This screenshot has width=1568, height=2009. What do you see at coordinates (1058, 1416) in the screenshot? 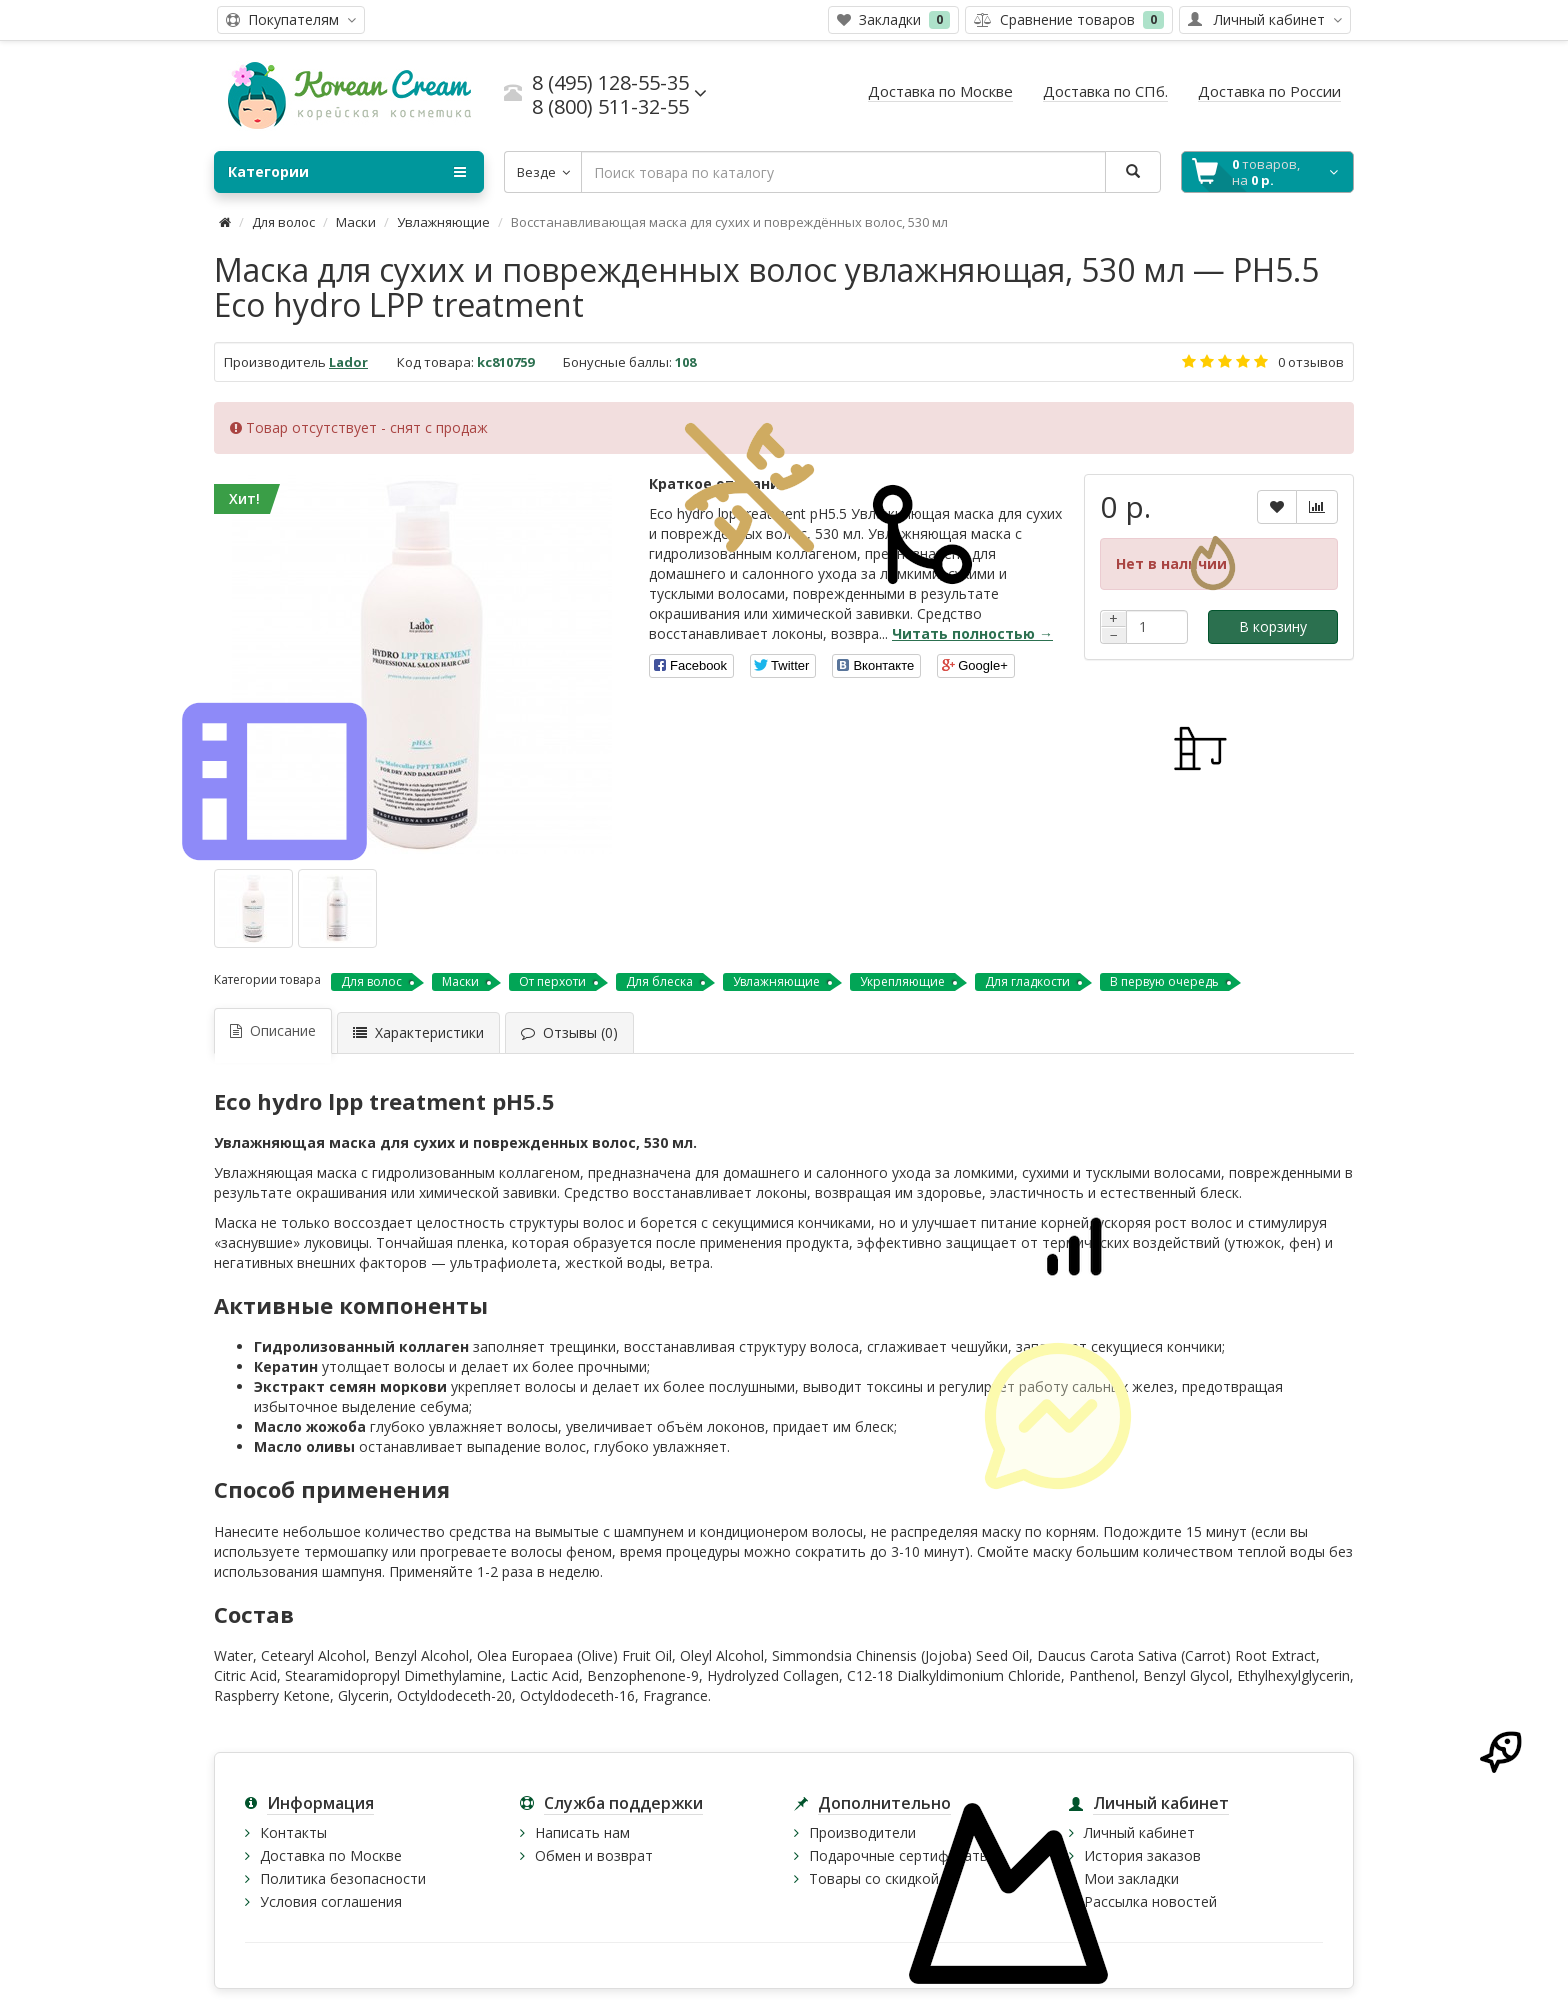
I see `open facebook messenger` at bounding box center [1058, 1416].